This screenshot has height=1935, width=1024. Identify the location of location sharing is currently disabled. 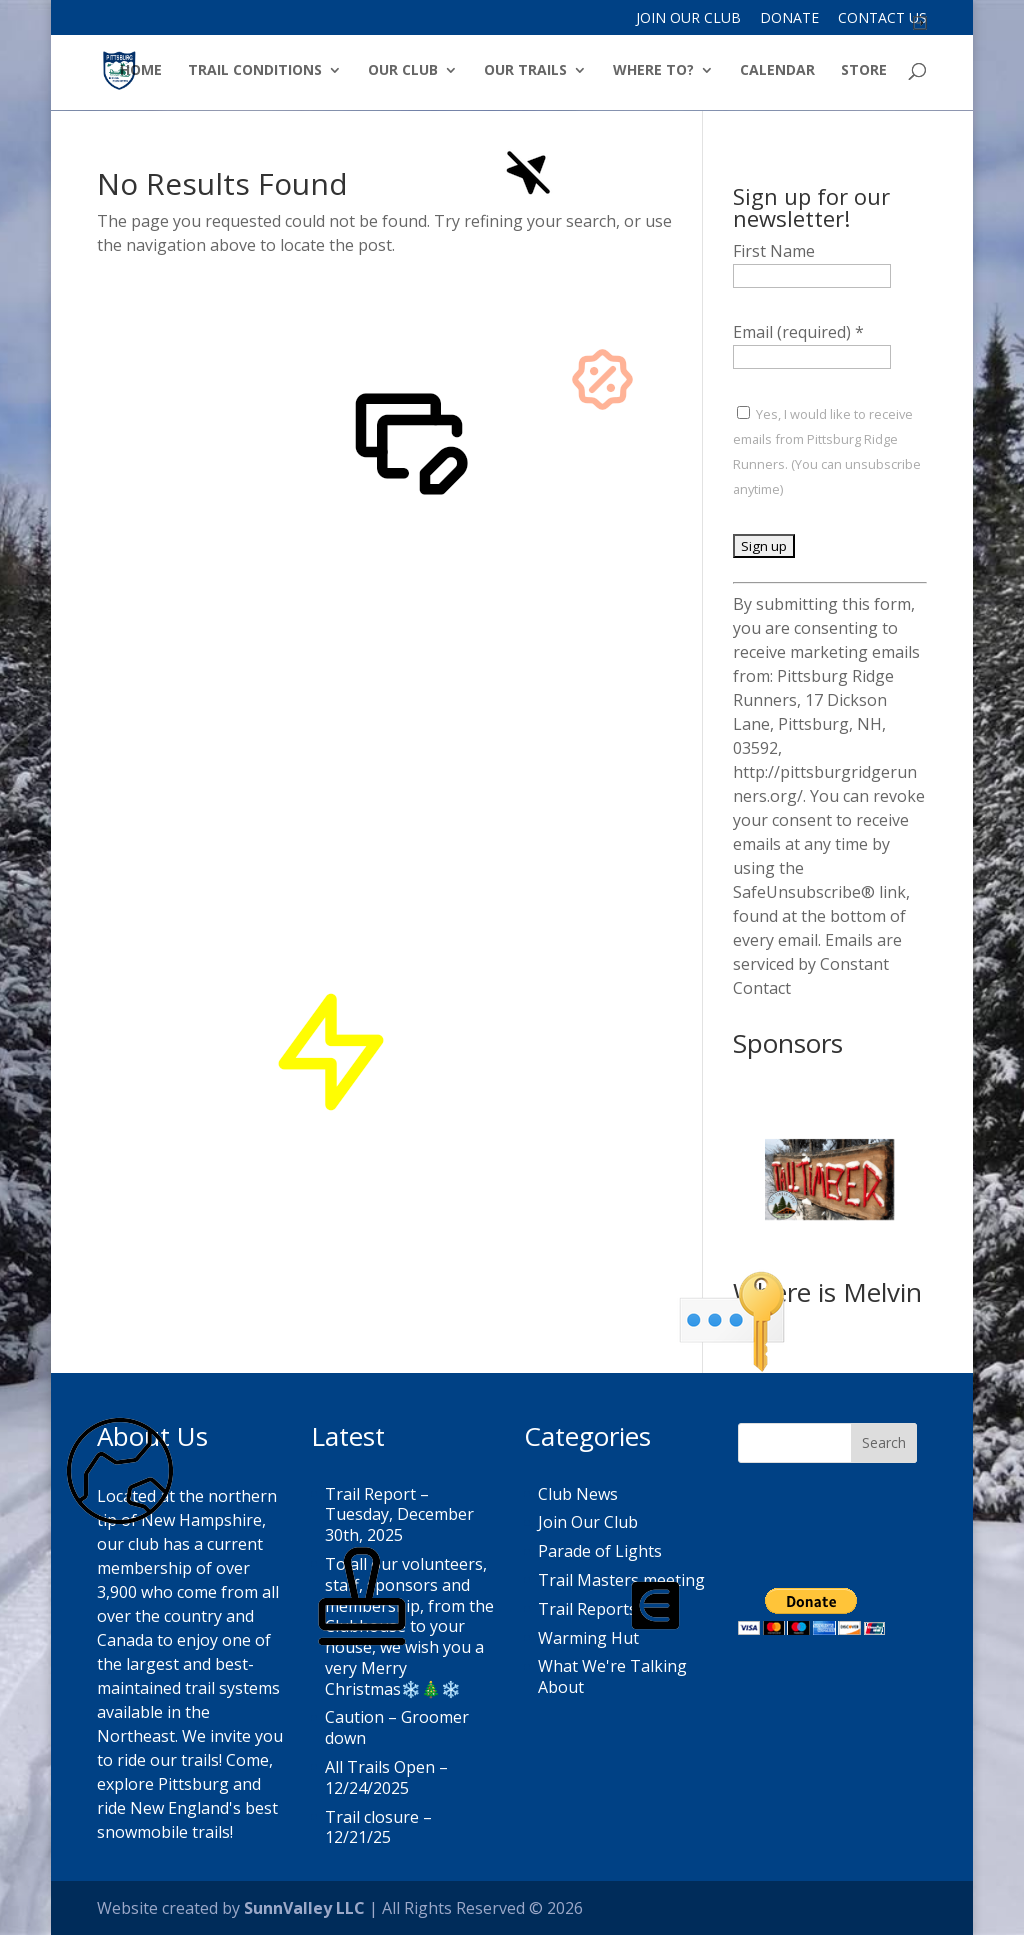
(527, 174).